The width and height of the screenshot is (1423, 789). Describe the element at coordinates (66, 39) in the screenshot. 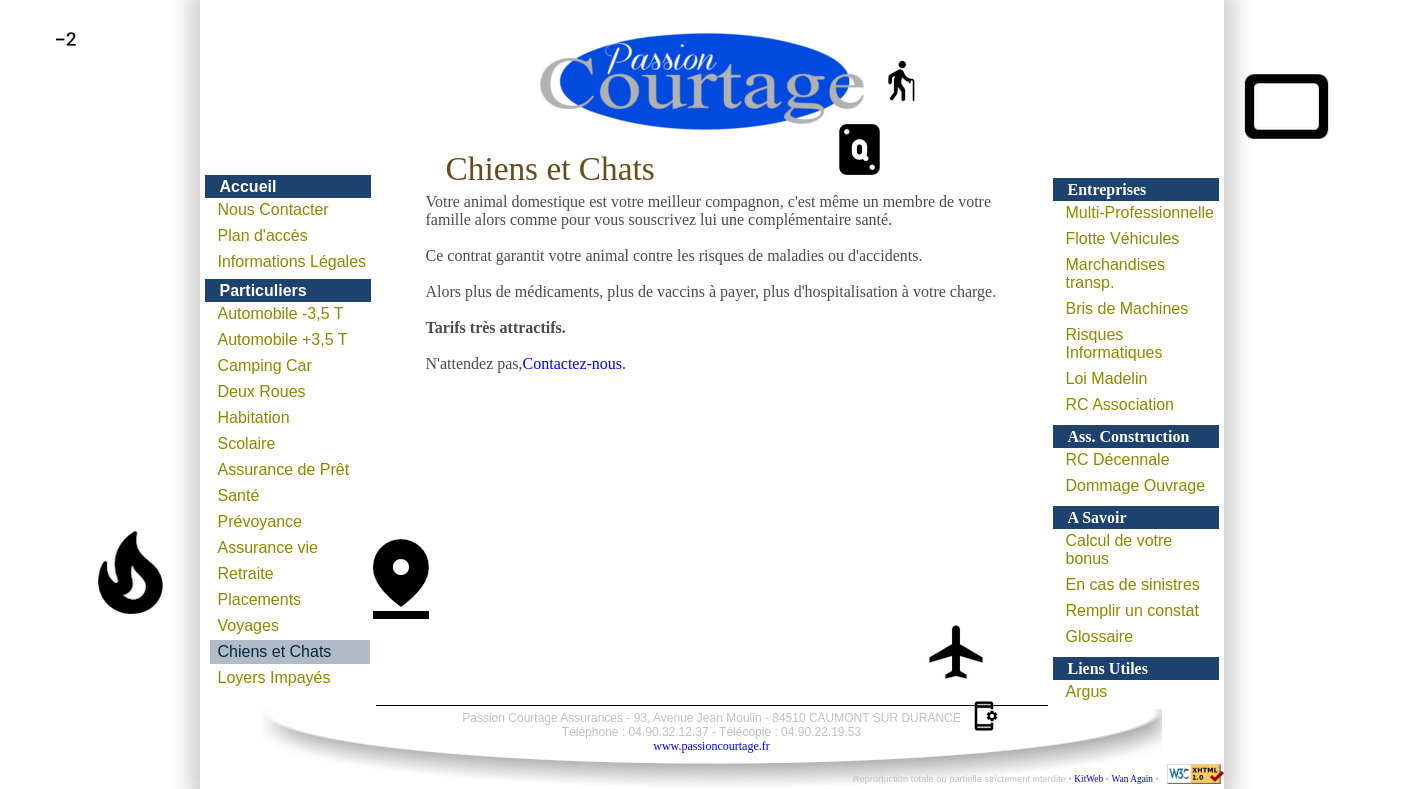

I see `decrease exposure by 2 stops in photo editing` at that location.